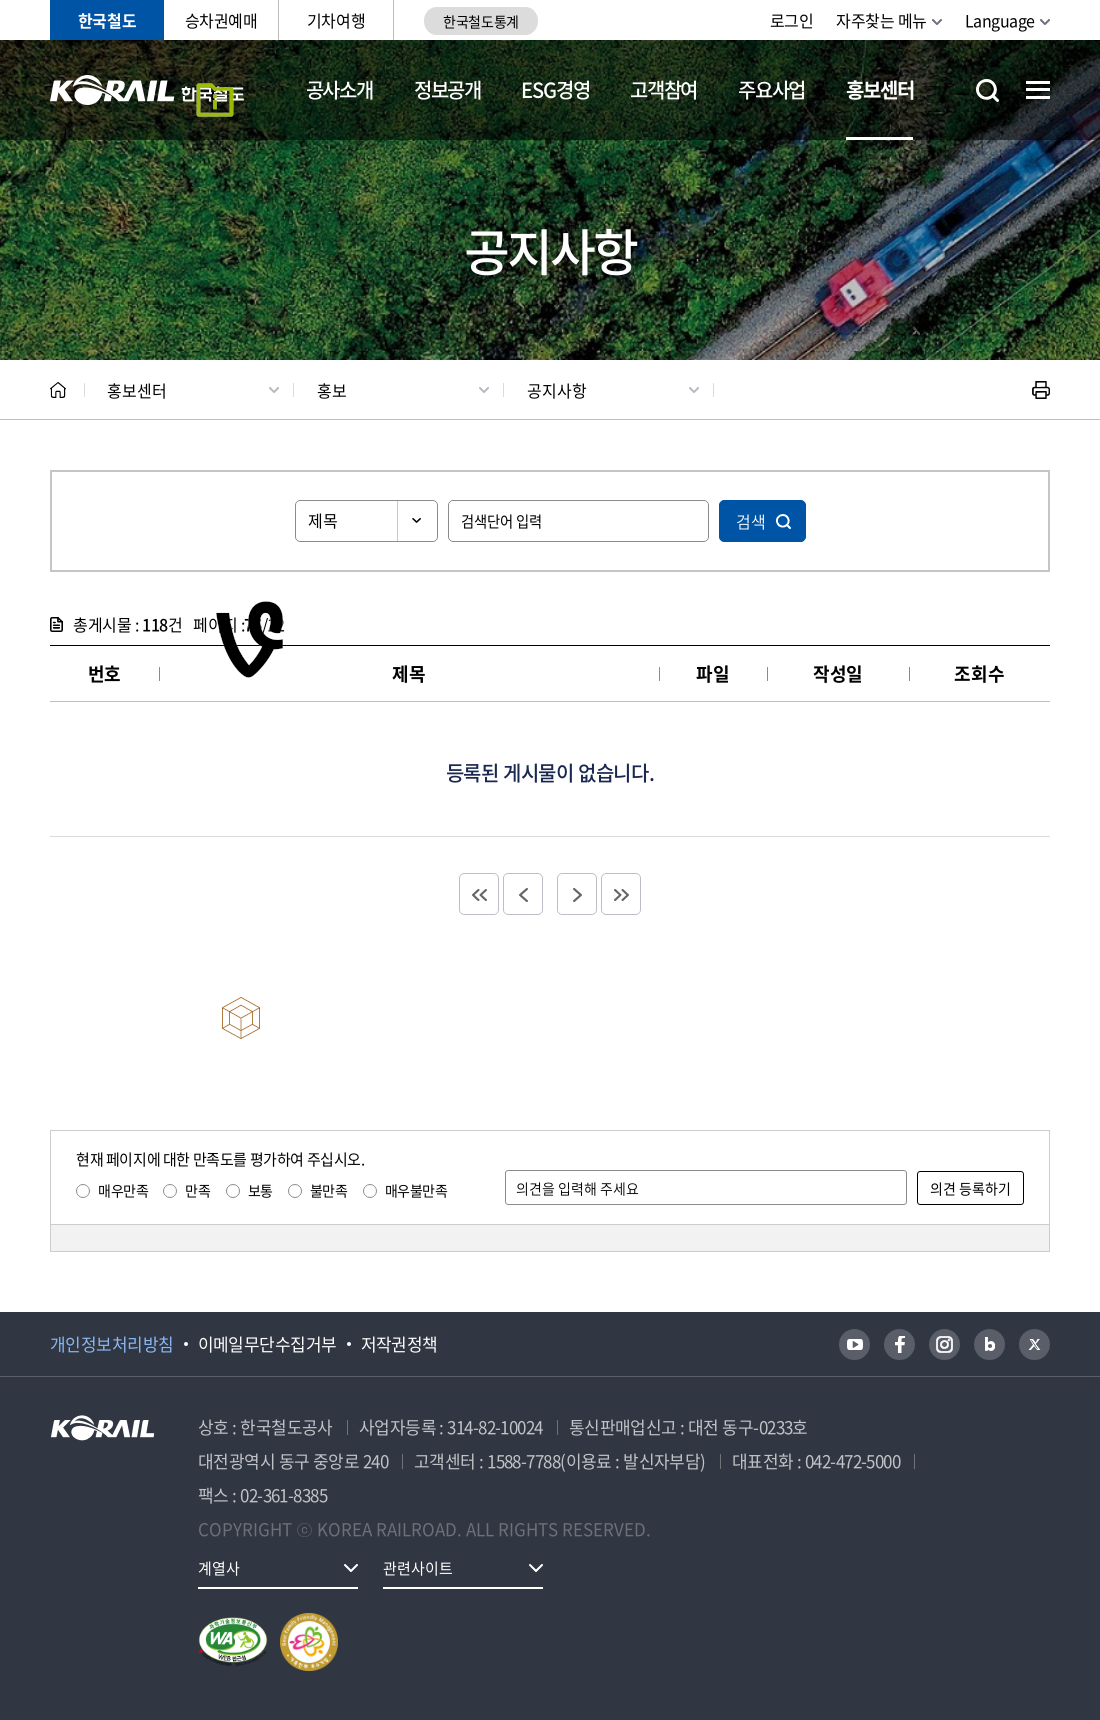 Image resolution: width=1100 pixels, height=1720 pixels. What do you see at coordinates (215, 100) in the screenshot?
I see `view folder details or properties` at bounding box center [215, 100].